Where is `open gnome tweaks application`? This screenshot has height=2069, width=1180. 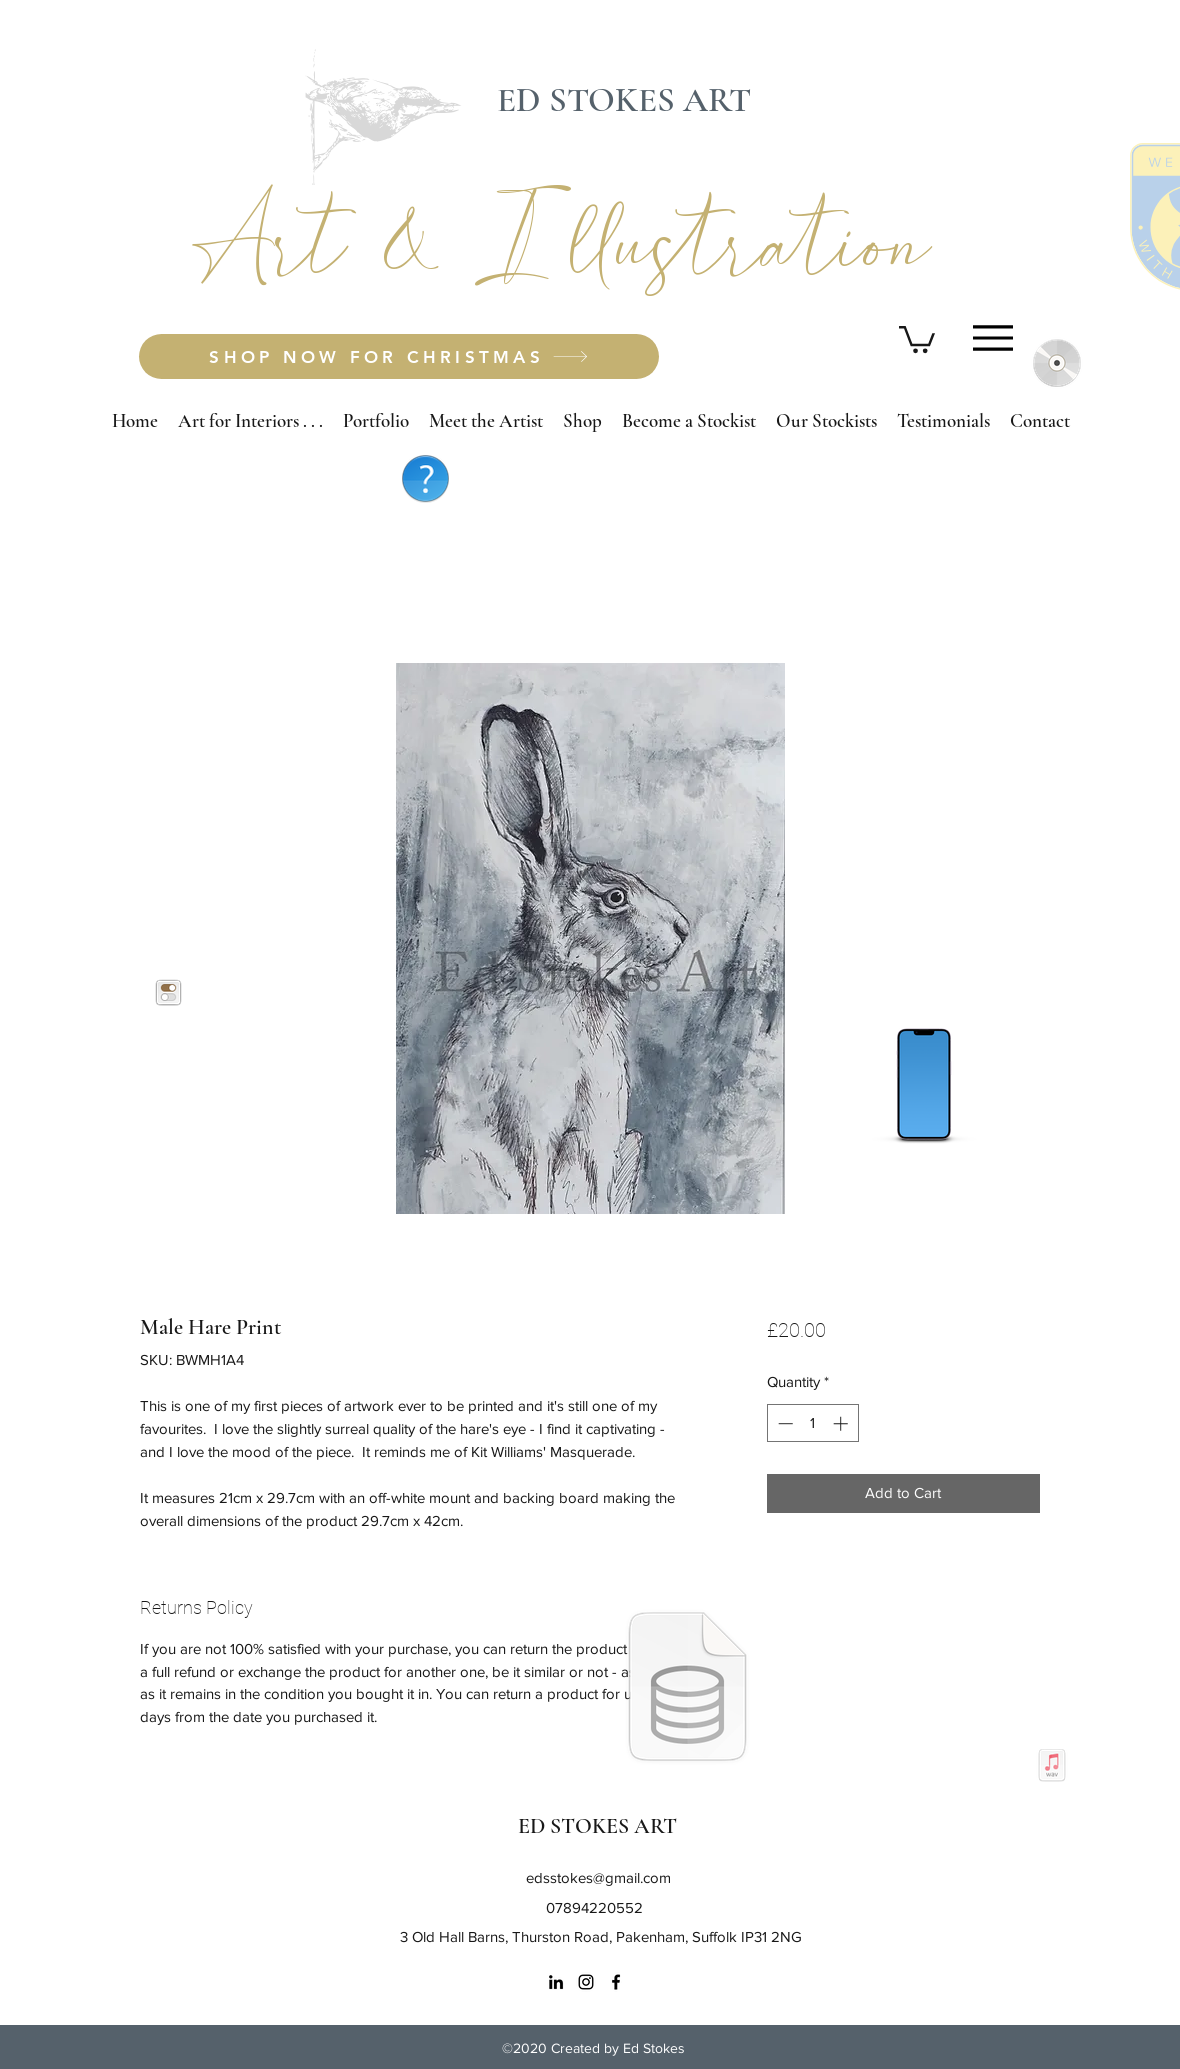
open gnome tweaks application is located at coordinates (168, 992).